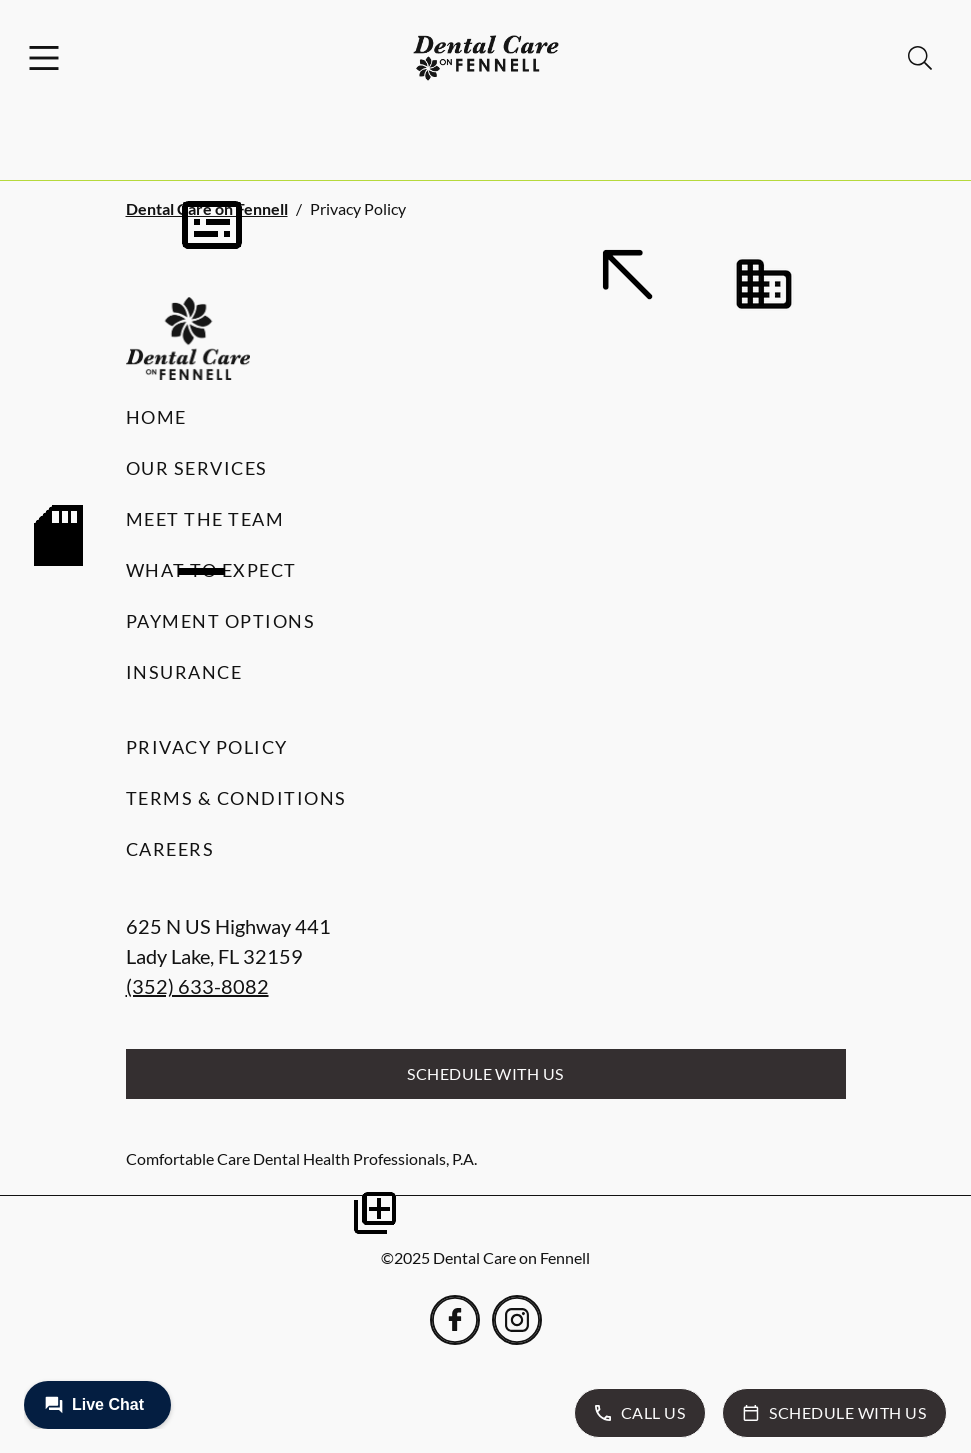 The height and width of the screenshot is (1453, 971). What do you see at coordinates (212, 225) in the screenshot?
I see `enable subtitles or closed captions` at bounding box center [212, 225].